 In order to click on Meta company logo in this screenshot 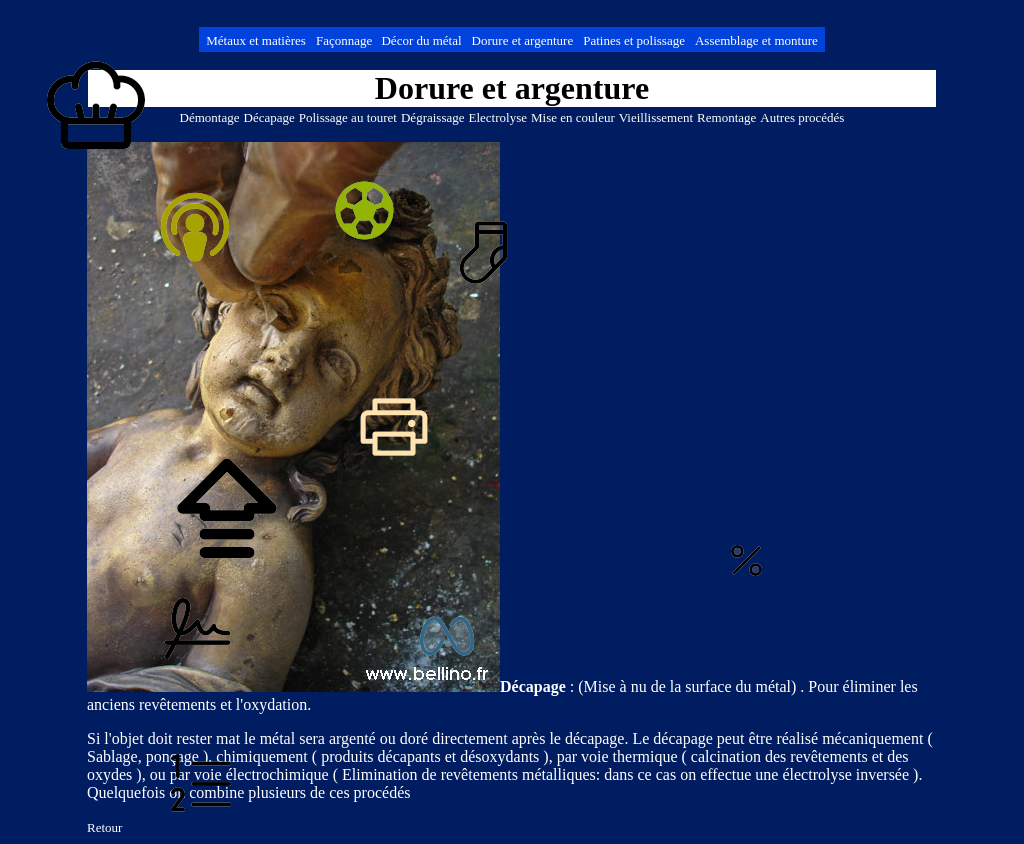, I will do `click(447, 636)`.